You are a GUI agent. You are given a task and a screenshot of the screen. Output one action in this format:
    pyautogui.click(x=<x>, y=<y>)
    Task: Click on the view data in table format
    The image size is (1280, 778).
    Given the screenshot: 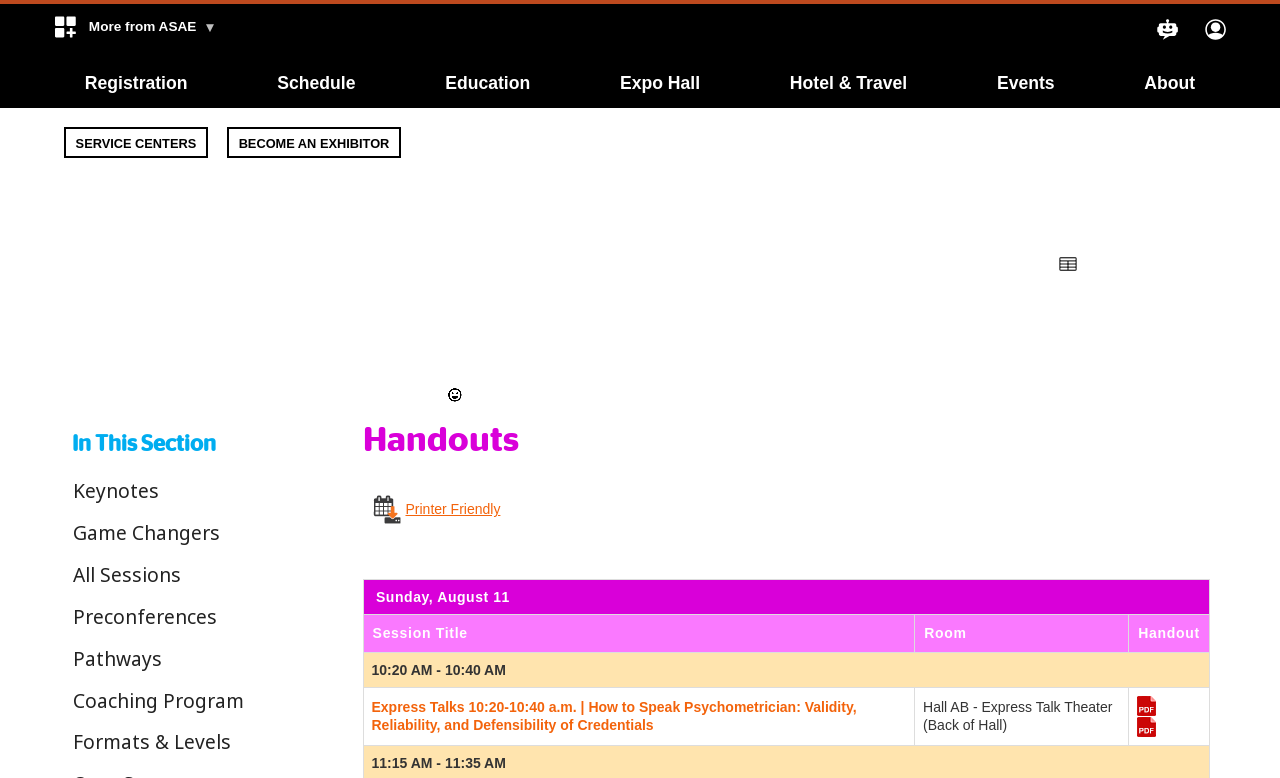 What is the action you would take?
    pyautogui.click(x=1068, y=264)
    